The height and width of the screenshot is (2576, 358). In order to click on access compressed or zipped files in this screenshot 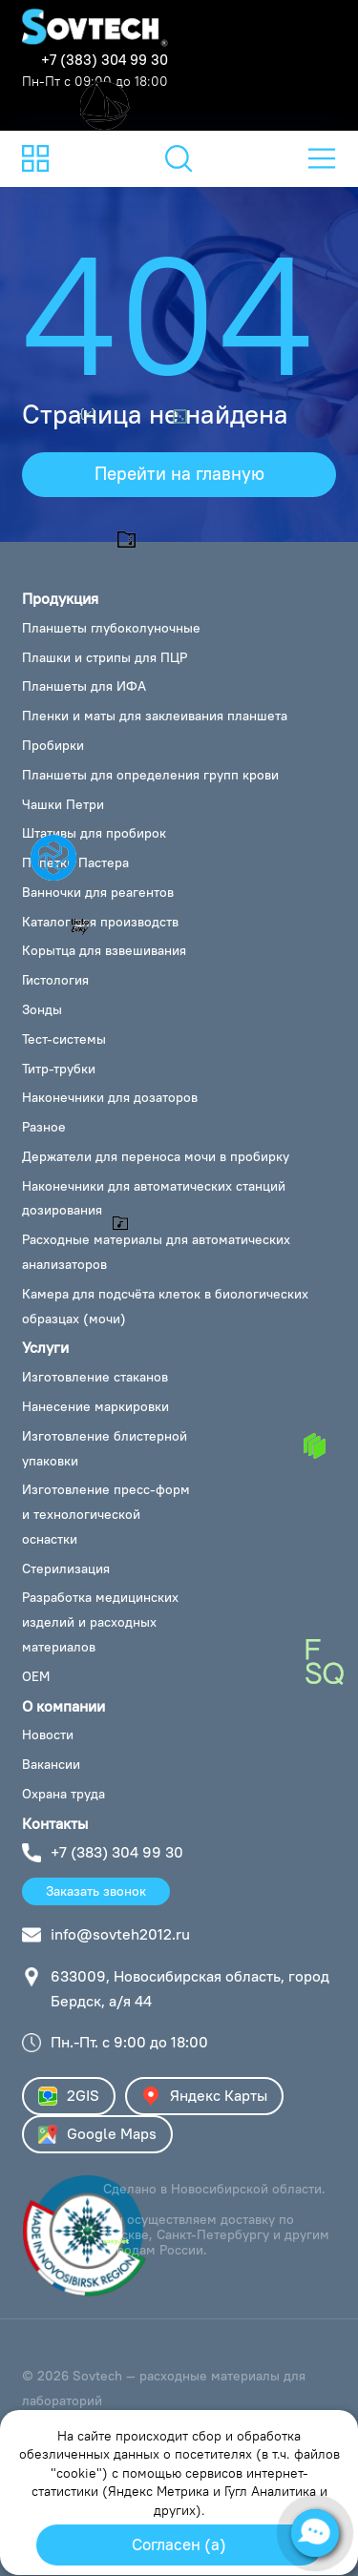, I will do `click(126, 539)`.